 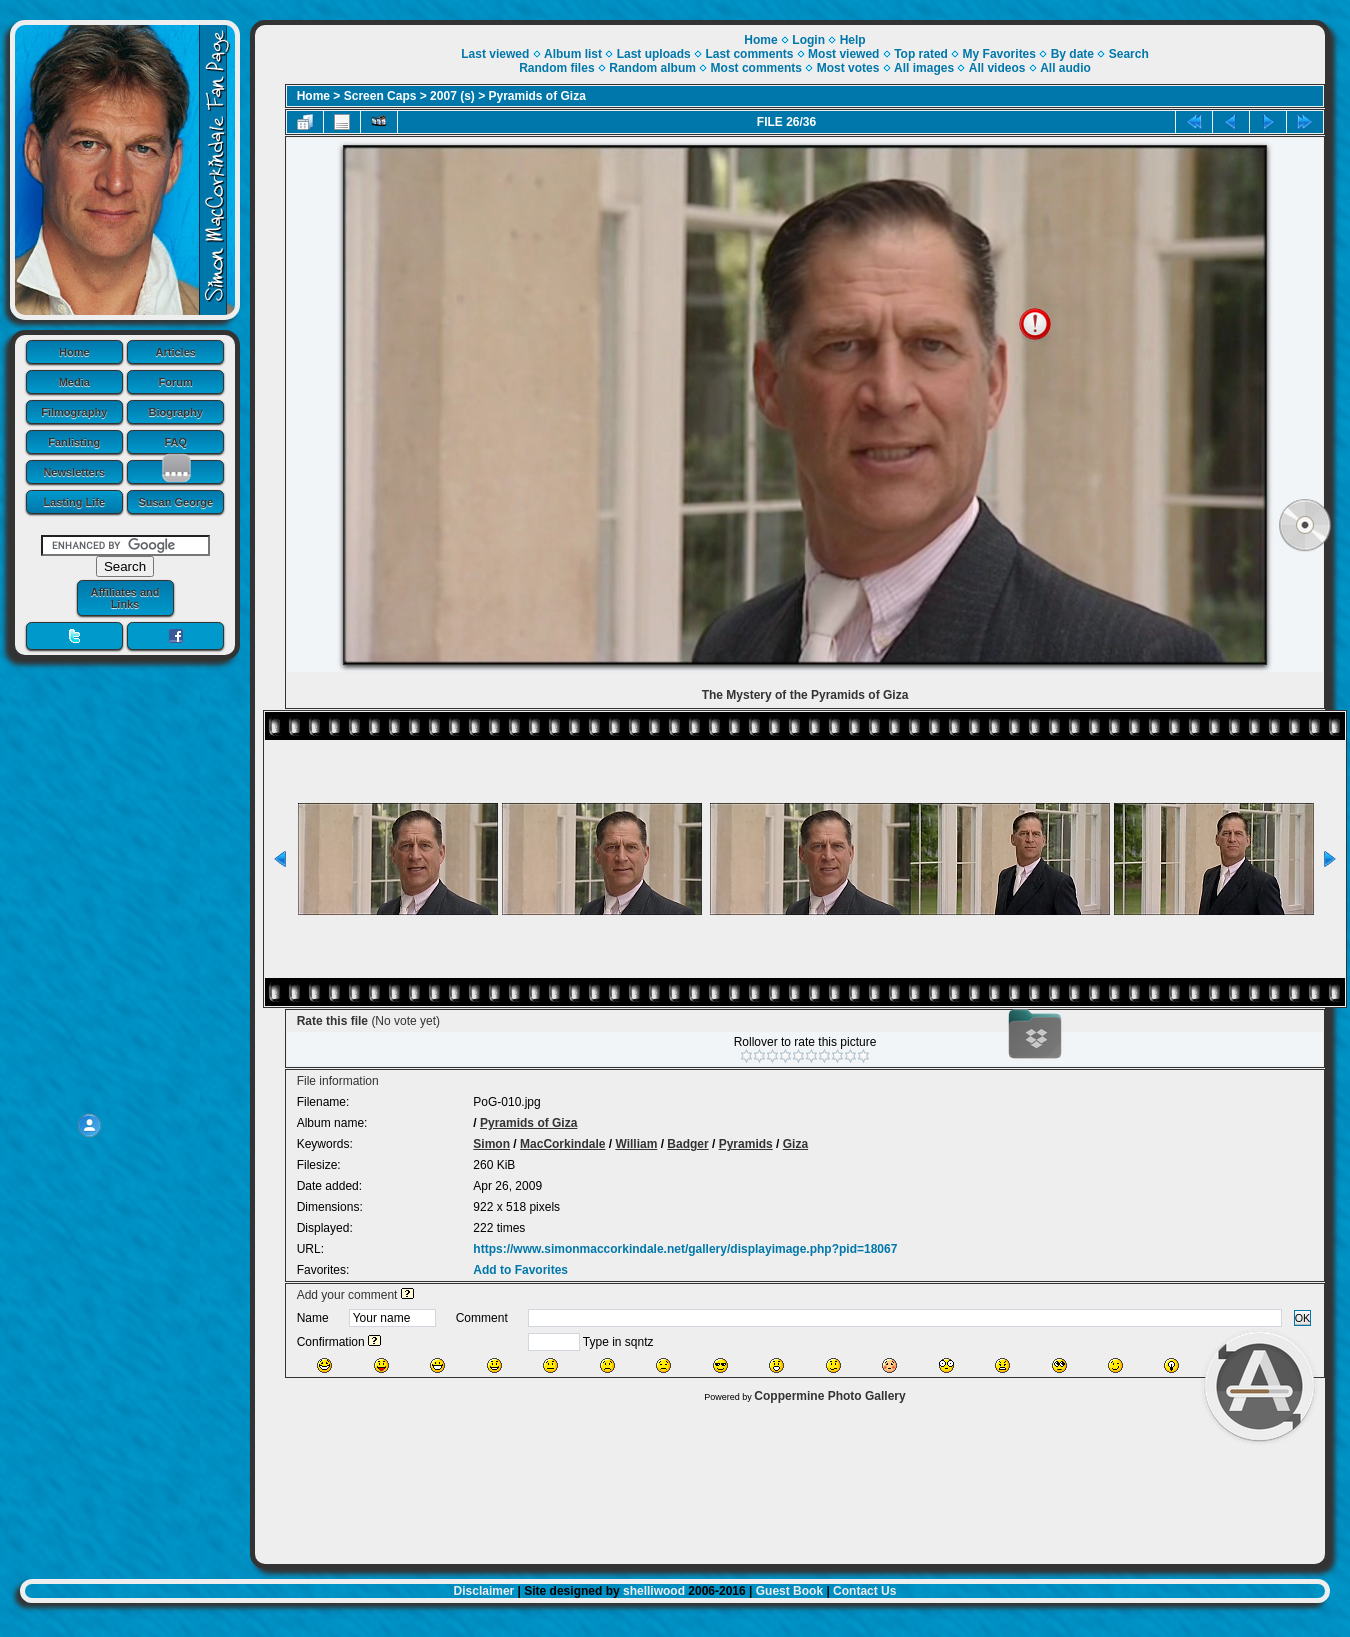 I want to click on open your Dropbox synced folder, so click(x=1035, y=1034).